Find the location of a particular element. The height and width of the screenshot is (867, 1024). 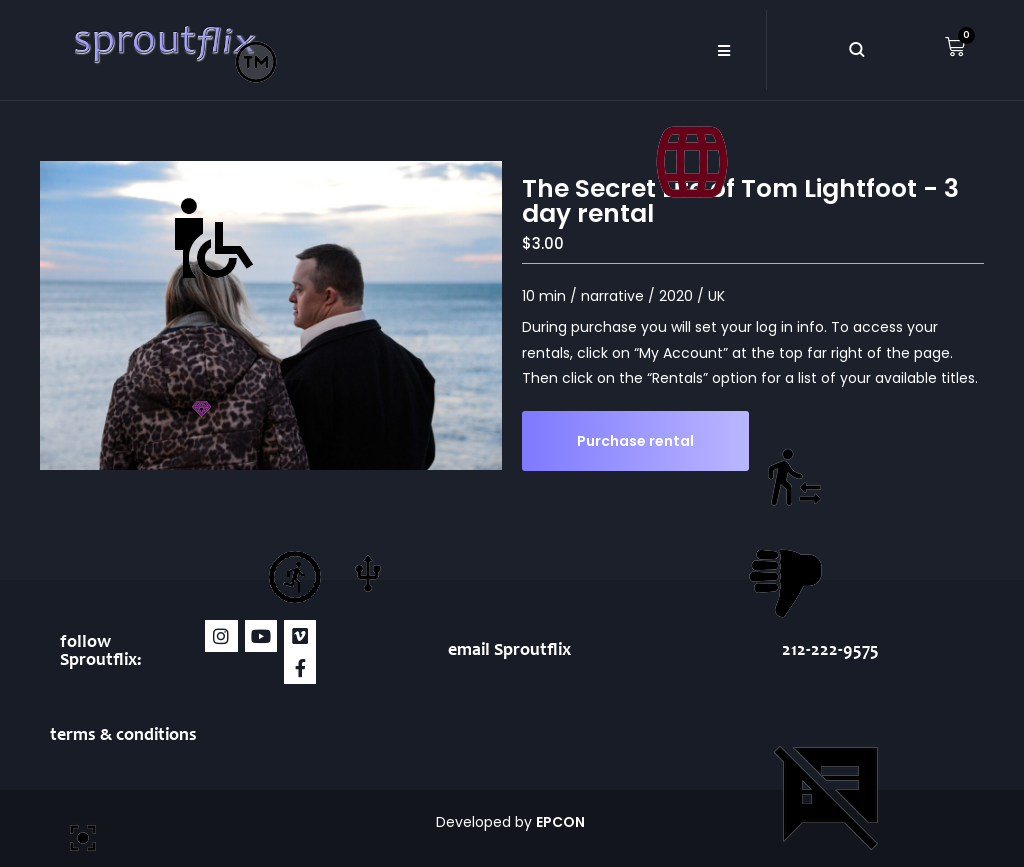

open sketch design app is located at coordinates (201, 408).